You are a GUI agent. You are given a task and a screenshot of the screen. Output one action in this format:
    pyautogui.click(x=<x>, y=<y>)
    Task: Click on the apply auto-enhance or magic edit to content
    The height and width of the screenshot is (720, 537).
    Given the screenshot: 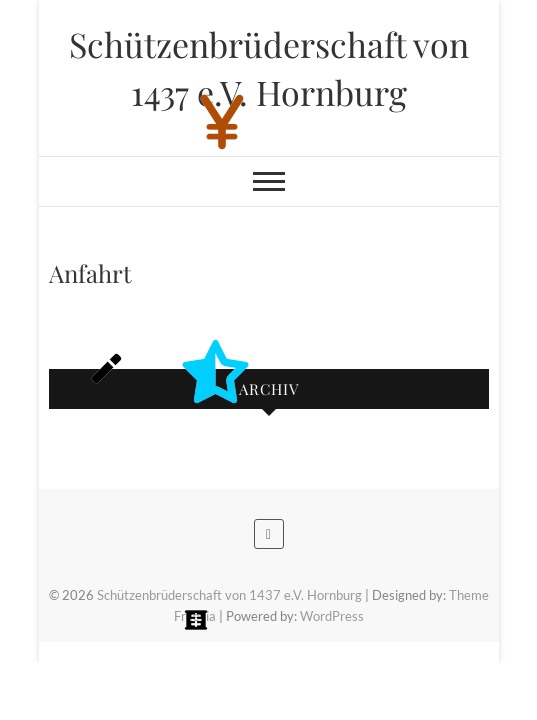 What is the action you would take?
    pyautogui.click(x=106, y=368)
    